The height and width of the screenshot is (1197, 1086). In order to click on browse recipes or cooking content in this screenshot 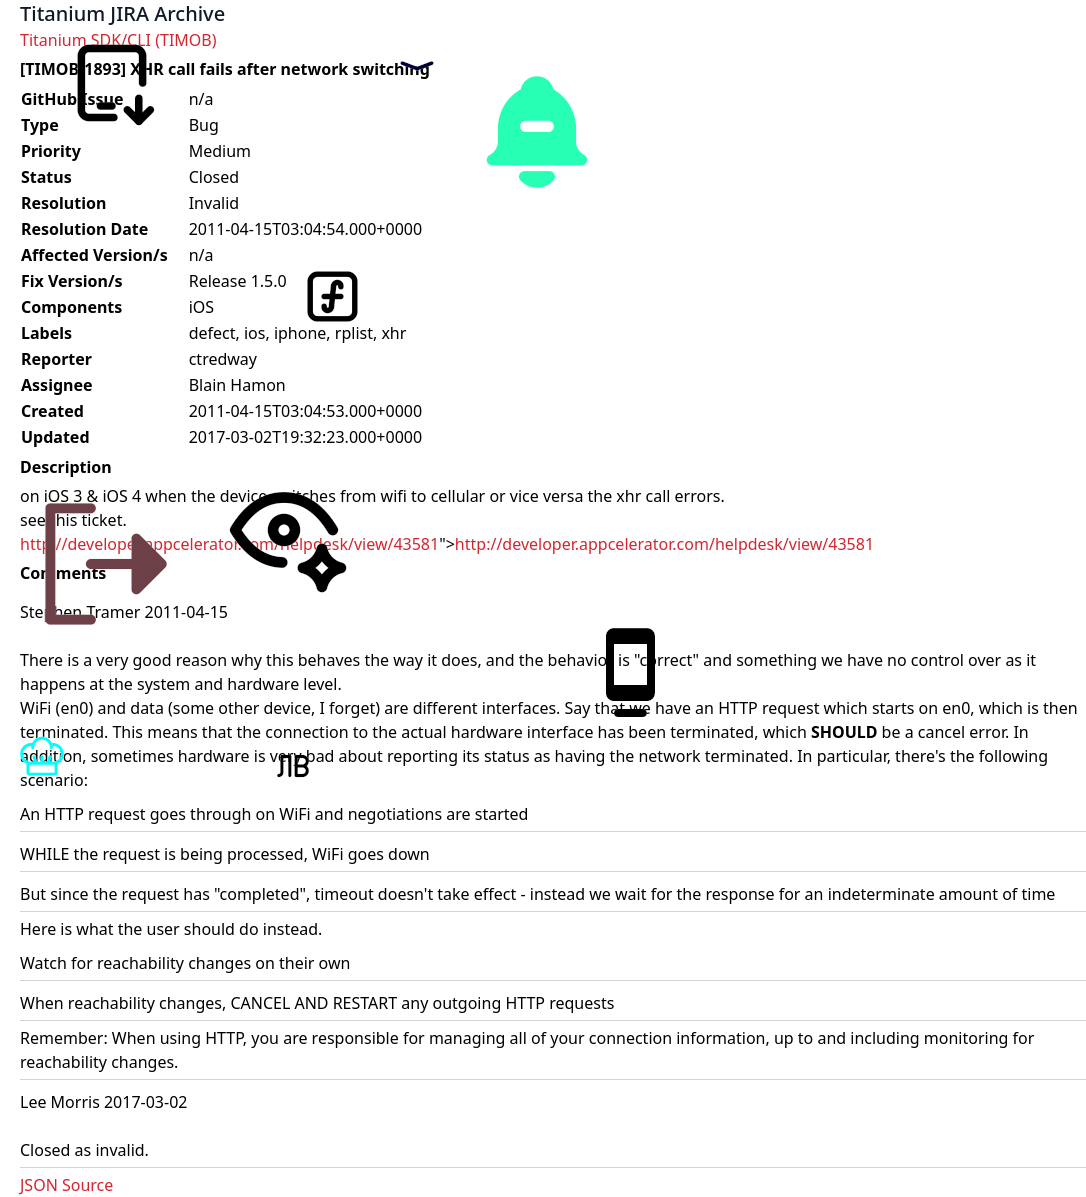, I will do `click(42, 757)`.